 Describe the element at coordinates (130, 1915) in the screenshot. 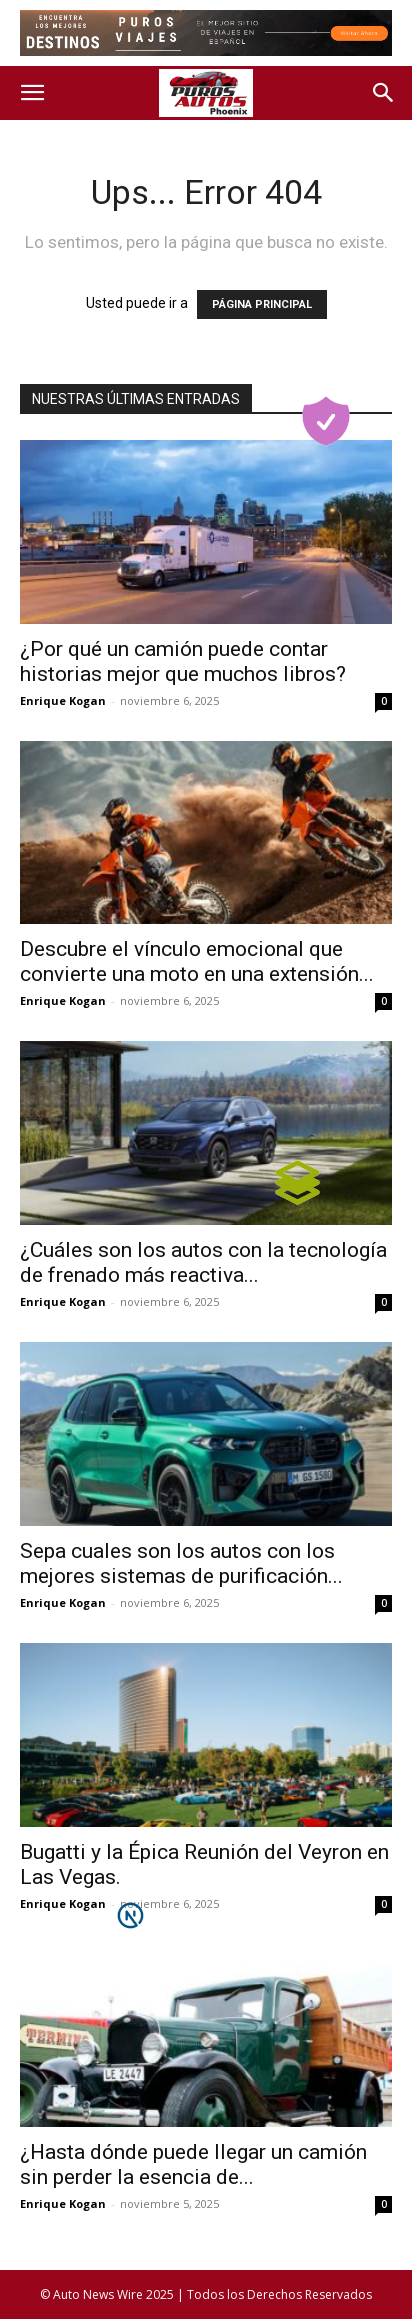

I see `Next.js framework logo` at that location.